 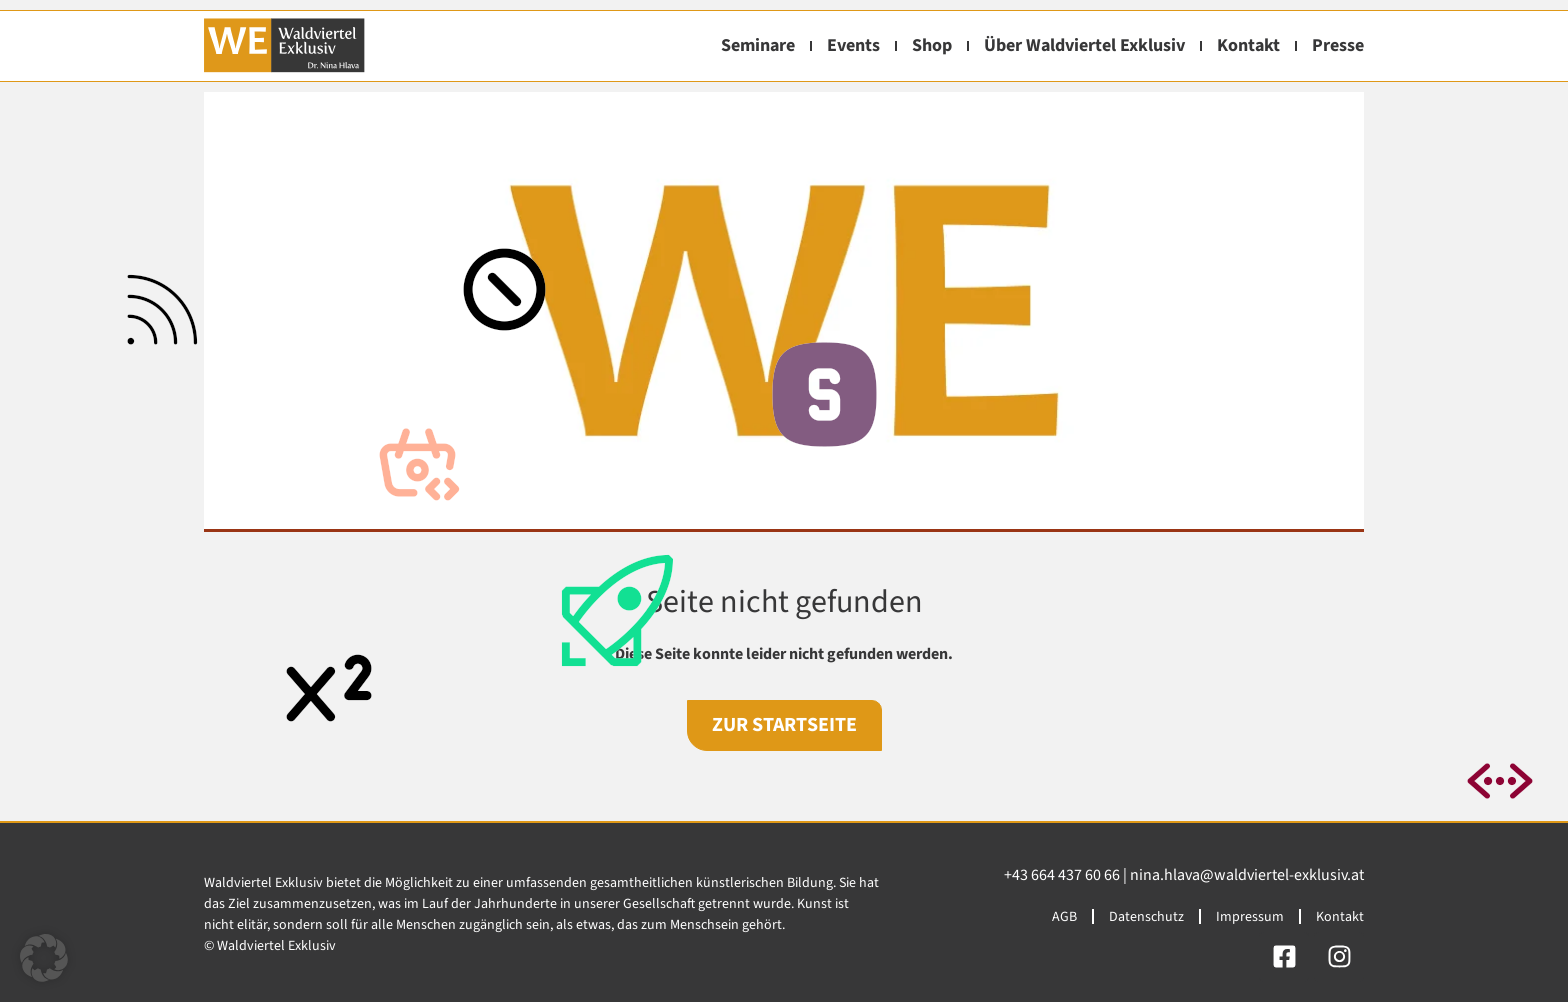 What do you see at coordinates (324, 689) in the screenshot?
I see `format text as superscript` at bounding box center [324, 689].